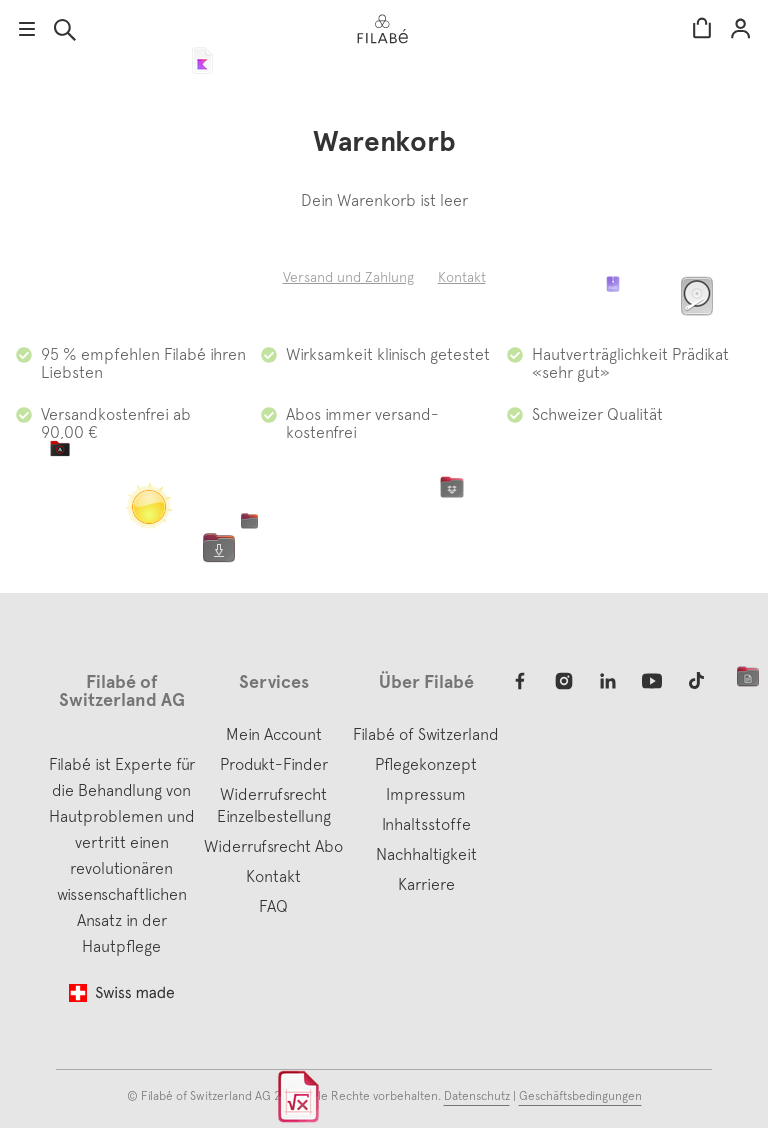  I want to click on open an opendocument formula file, so click(298, 1096).